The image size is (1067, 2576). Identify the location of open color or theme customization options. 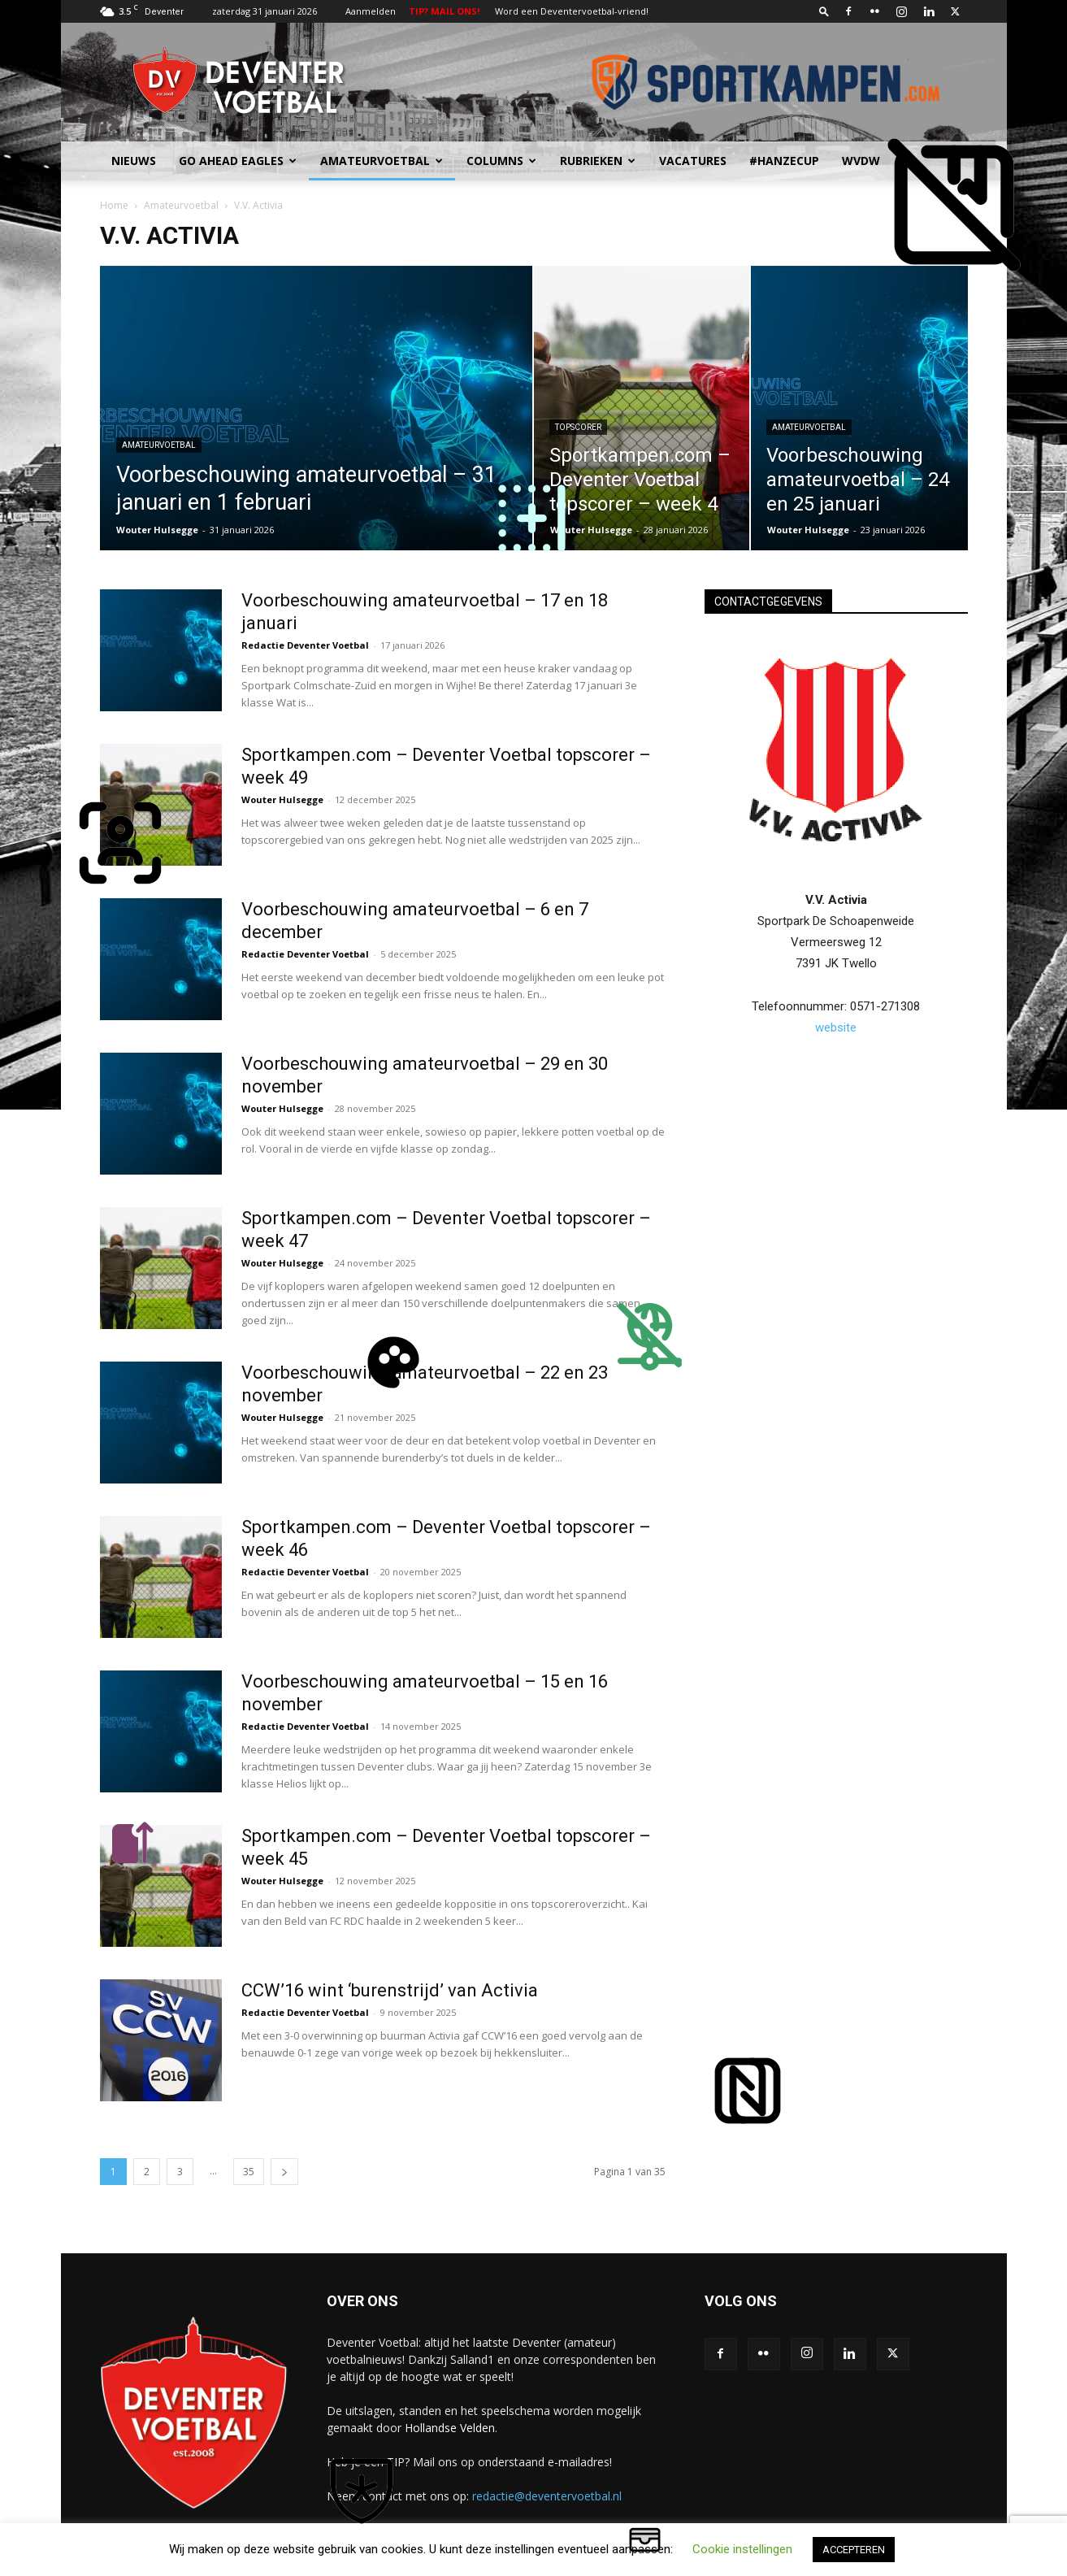
(393, 1362).